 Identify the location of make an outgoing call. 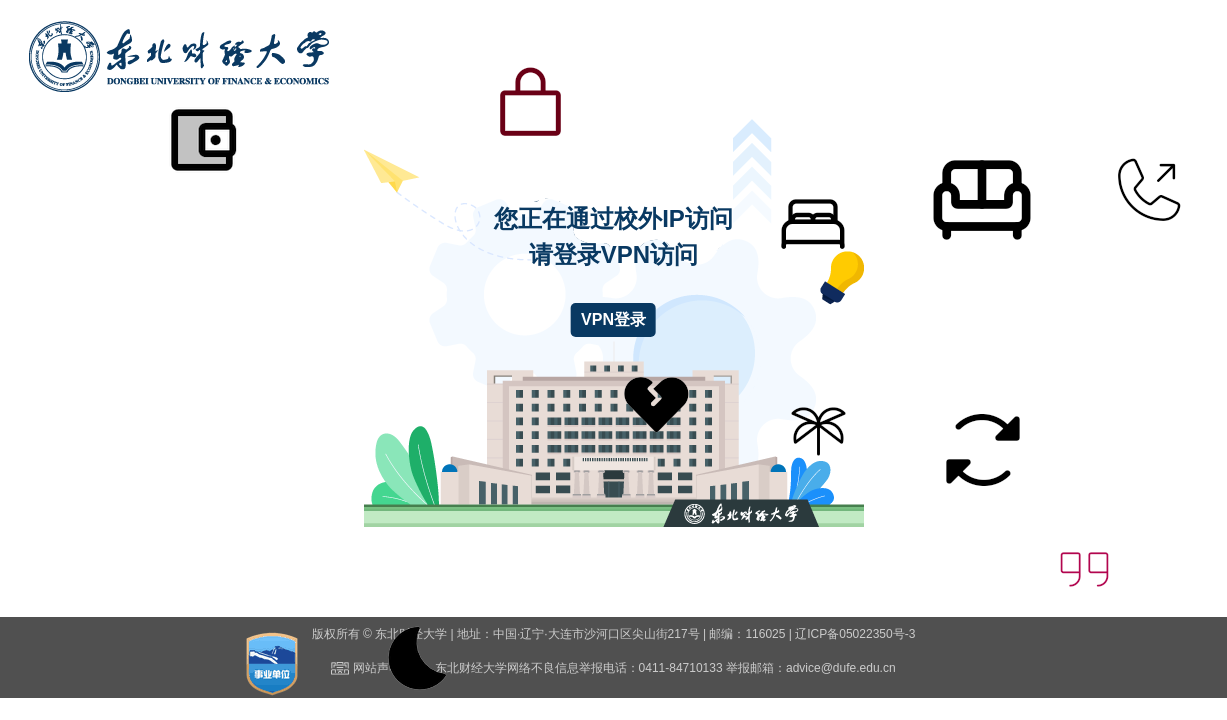
(1150, 188).